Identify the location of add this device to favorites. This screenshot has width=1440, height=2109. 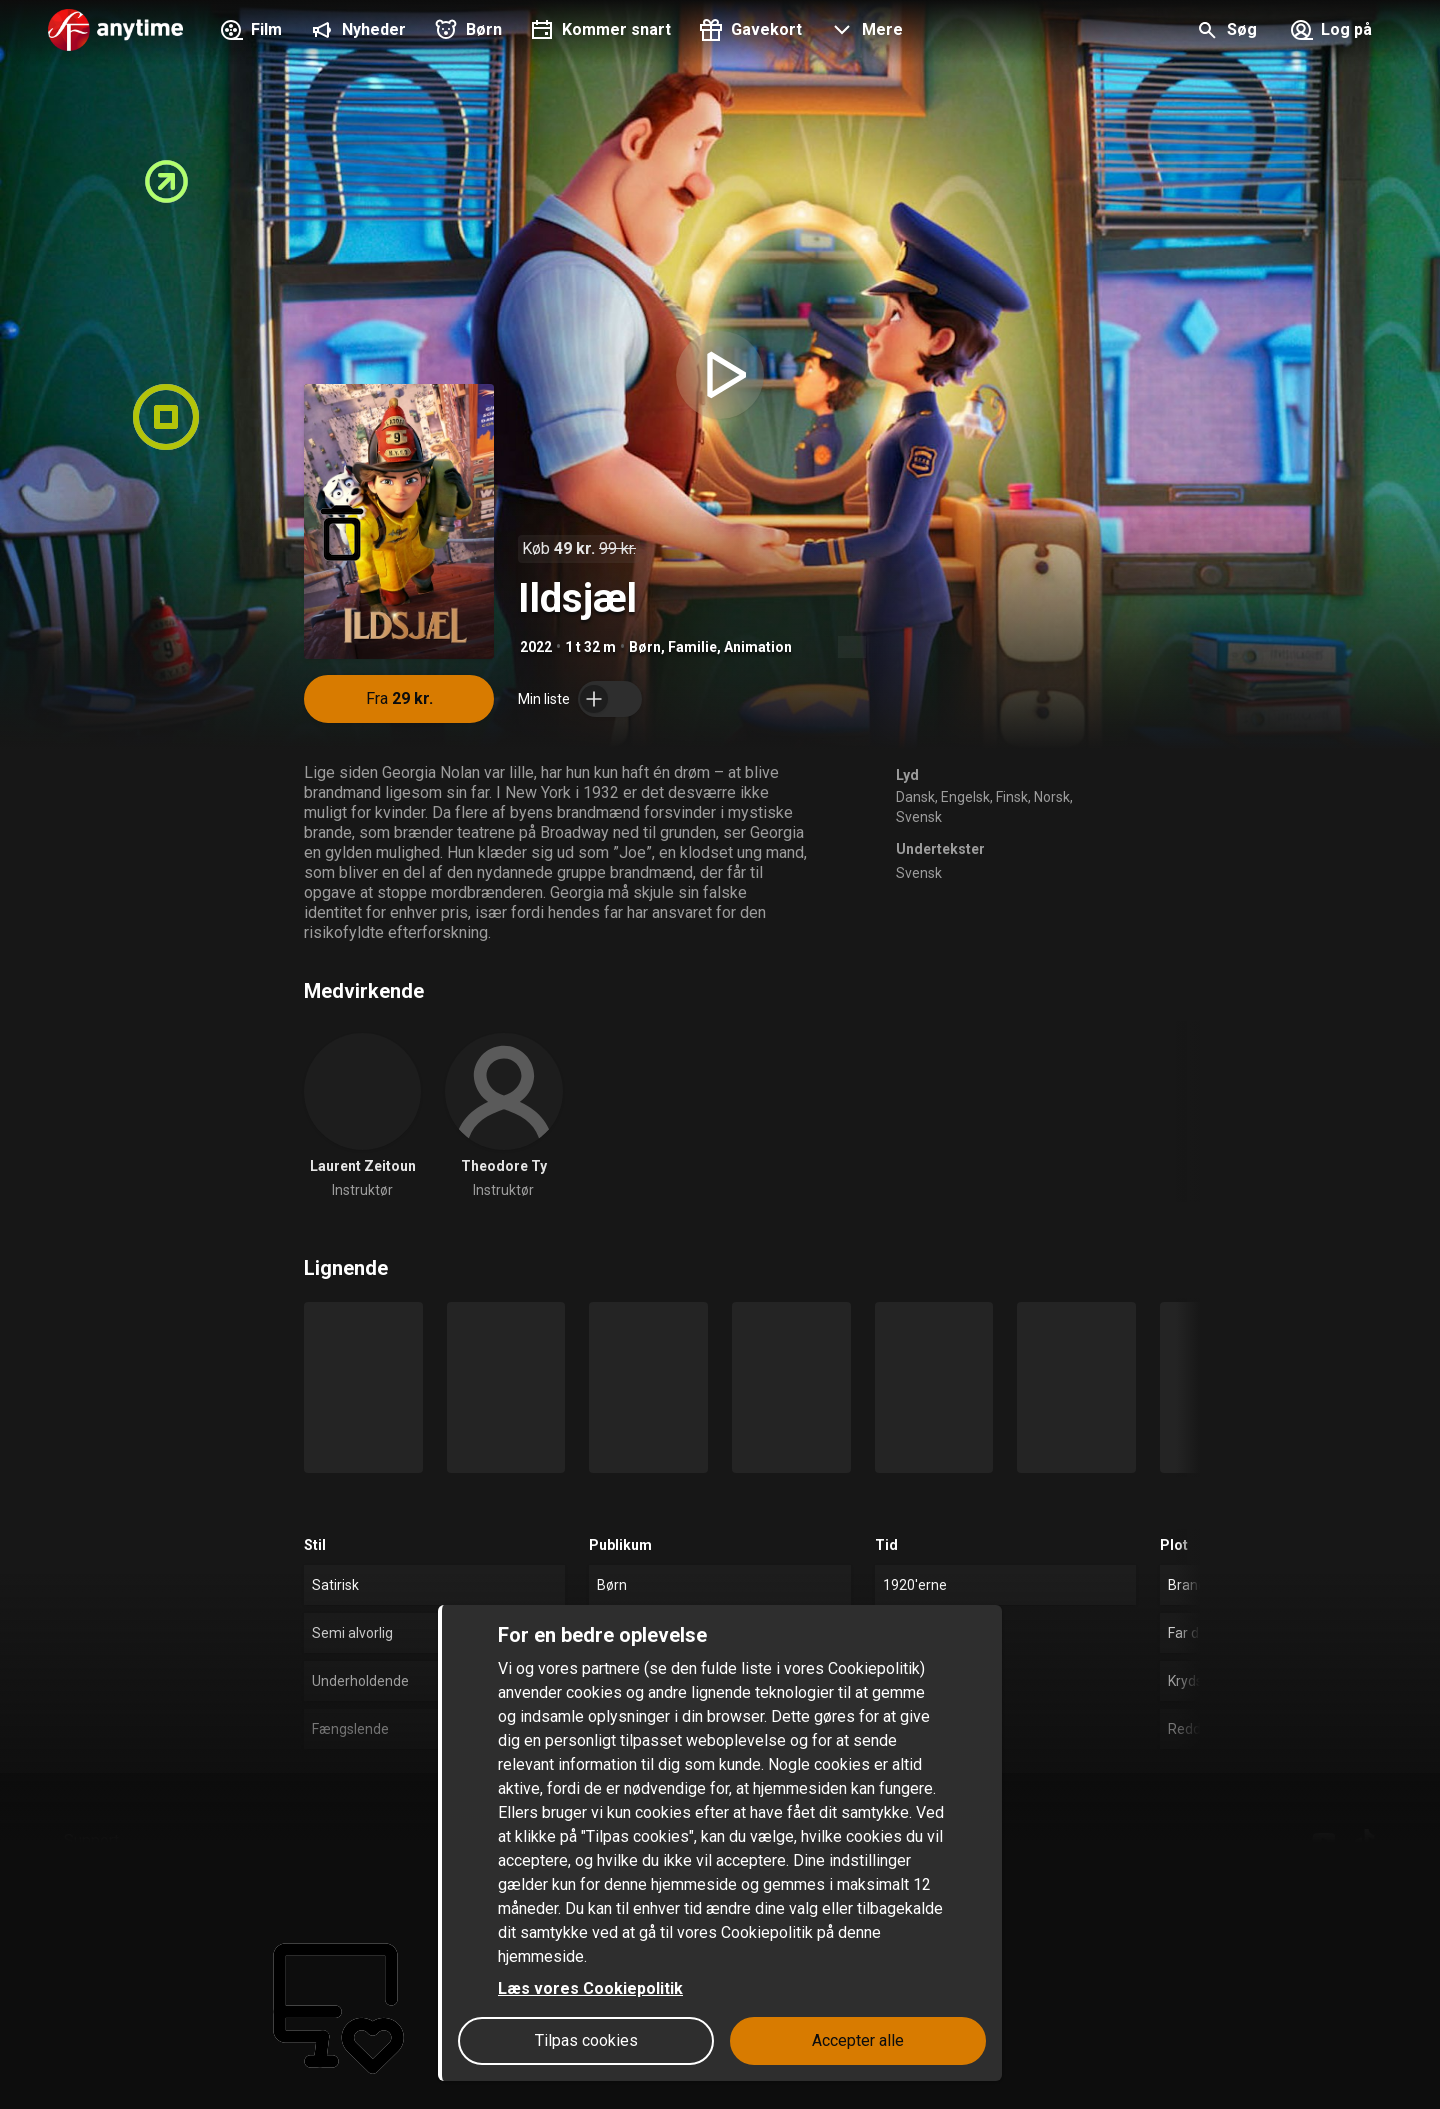
(335, 2005).